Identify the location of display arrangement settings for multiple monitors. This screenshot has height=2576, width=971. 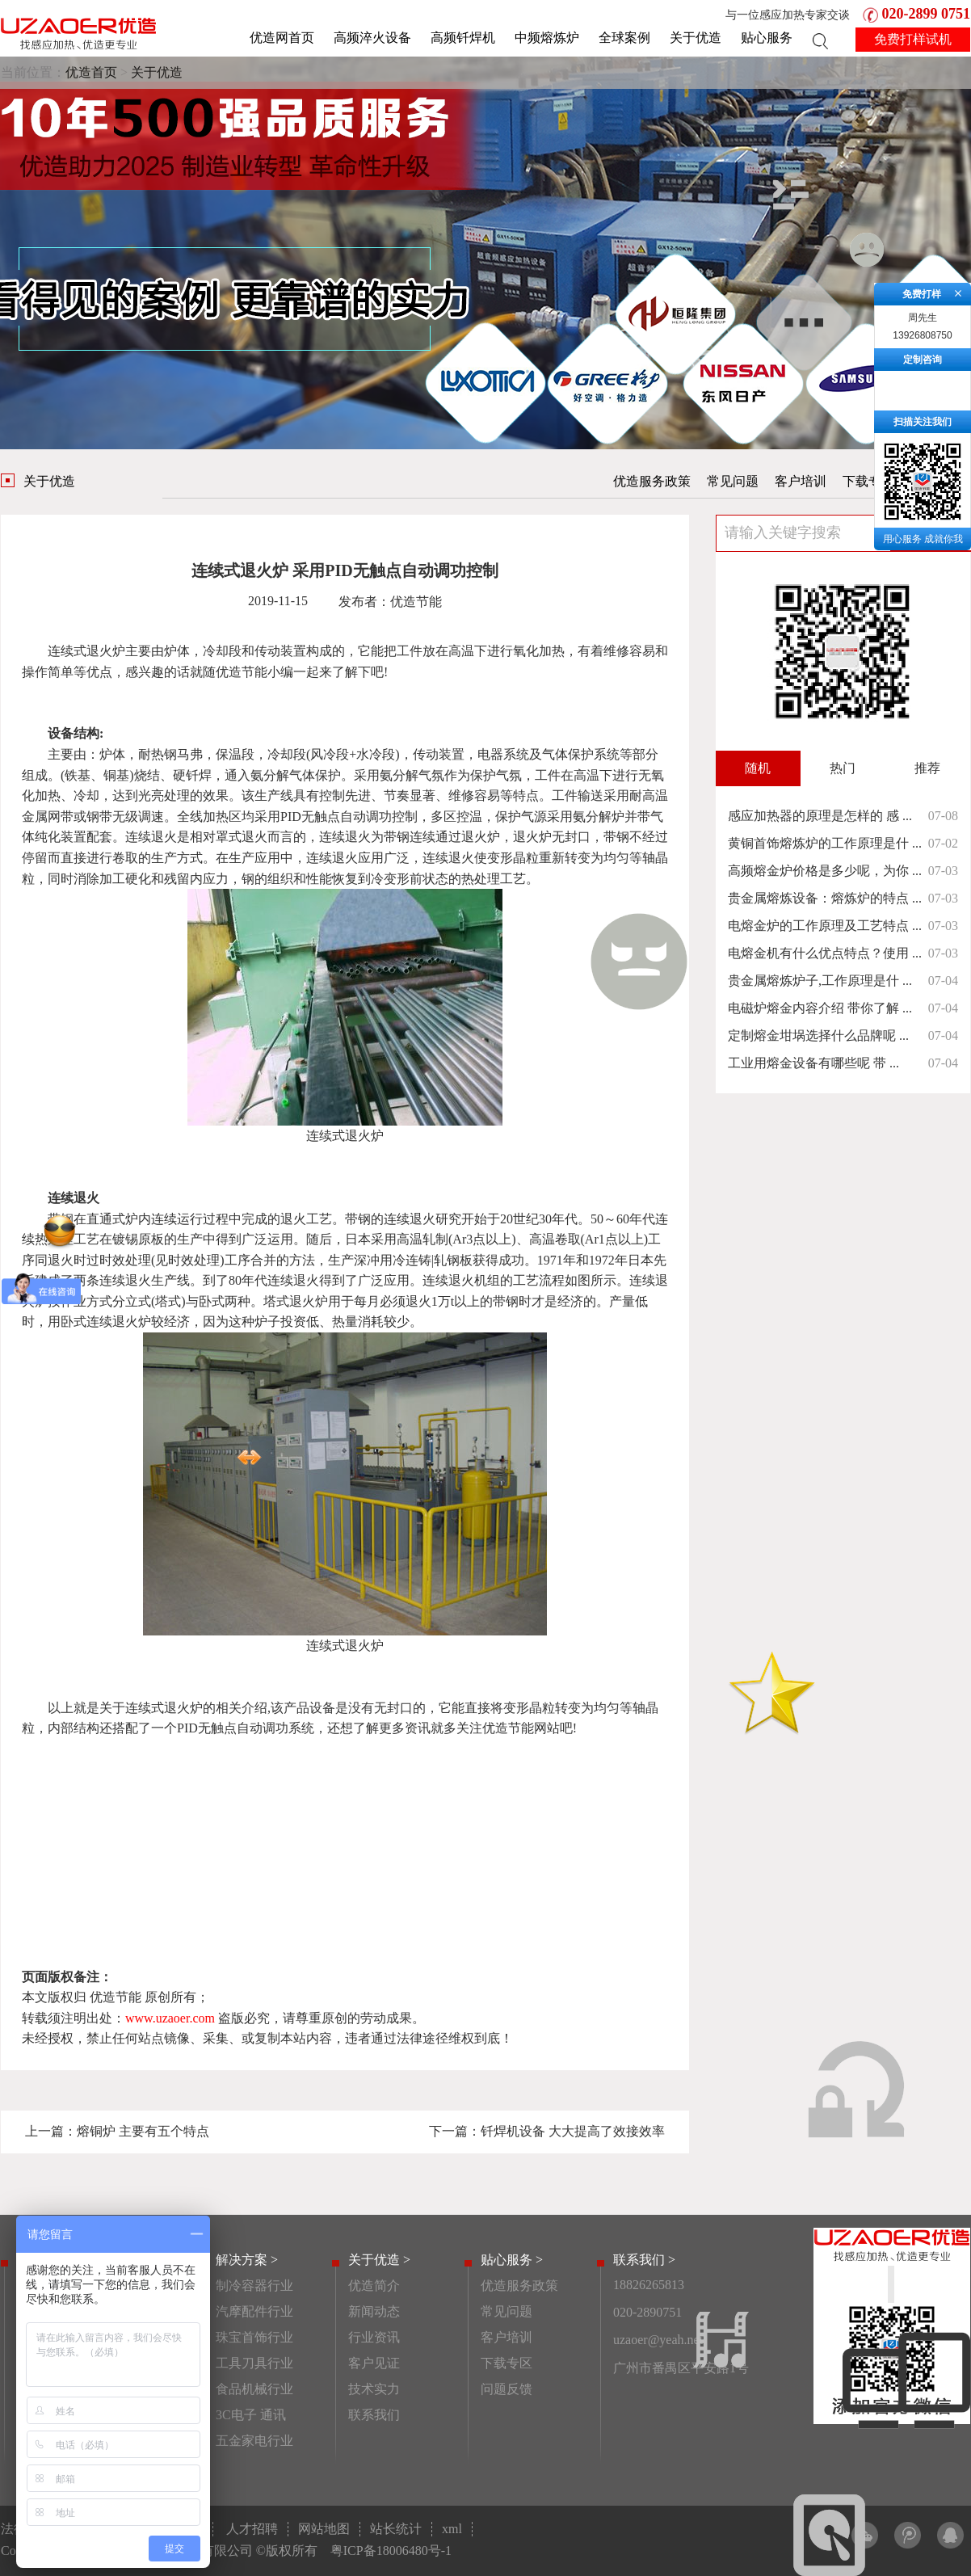
(906, 2380).